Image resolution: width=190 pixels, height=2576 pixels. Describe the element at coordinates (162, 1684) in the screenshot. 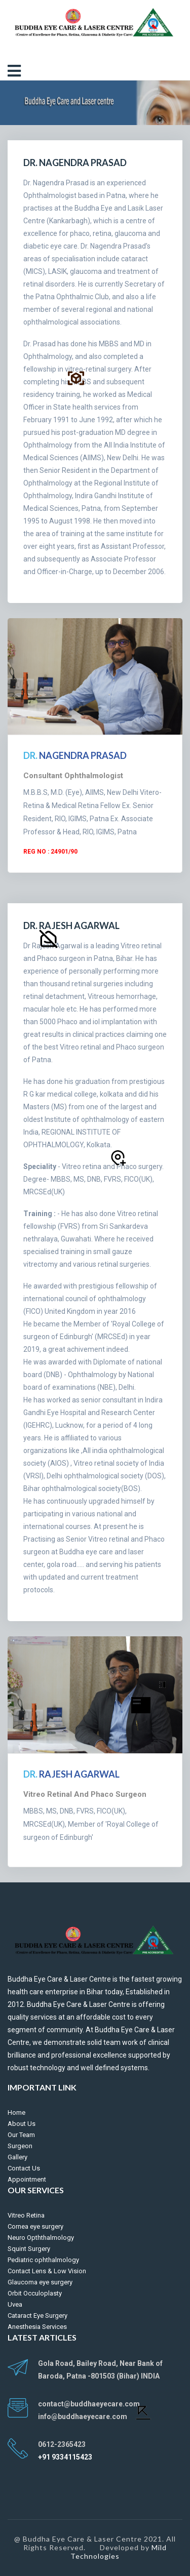

I see `align content to the right edge` at that location.